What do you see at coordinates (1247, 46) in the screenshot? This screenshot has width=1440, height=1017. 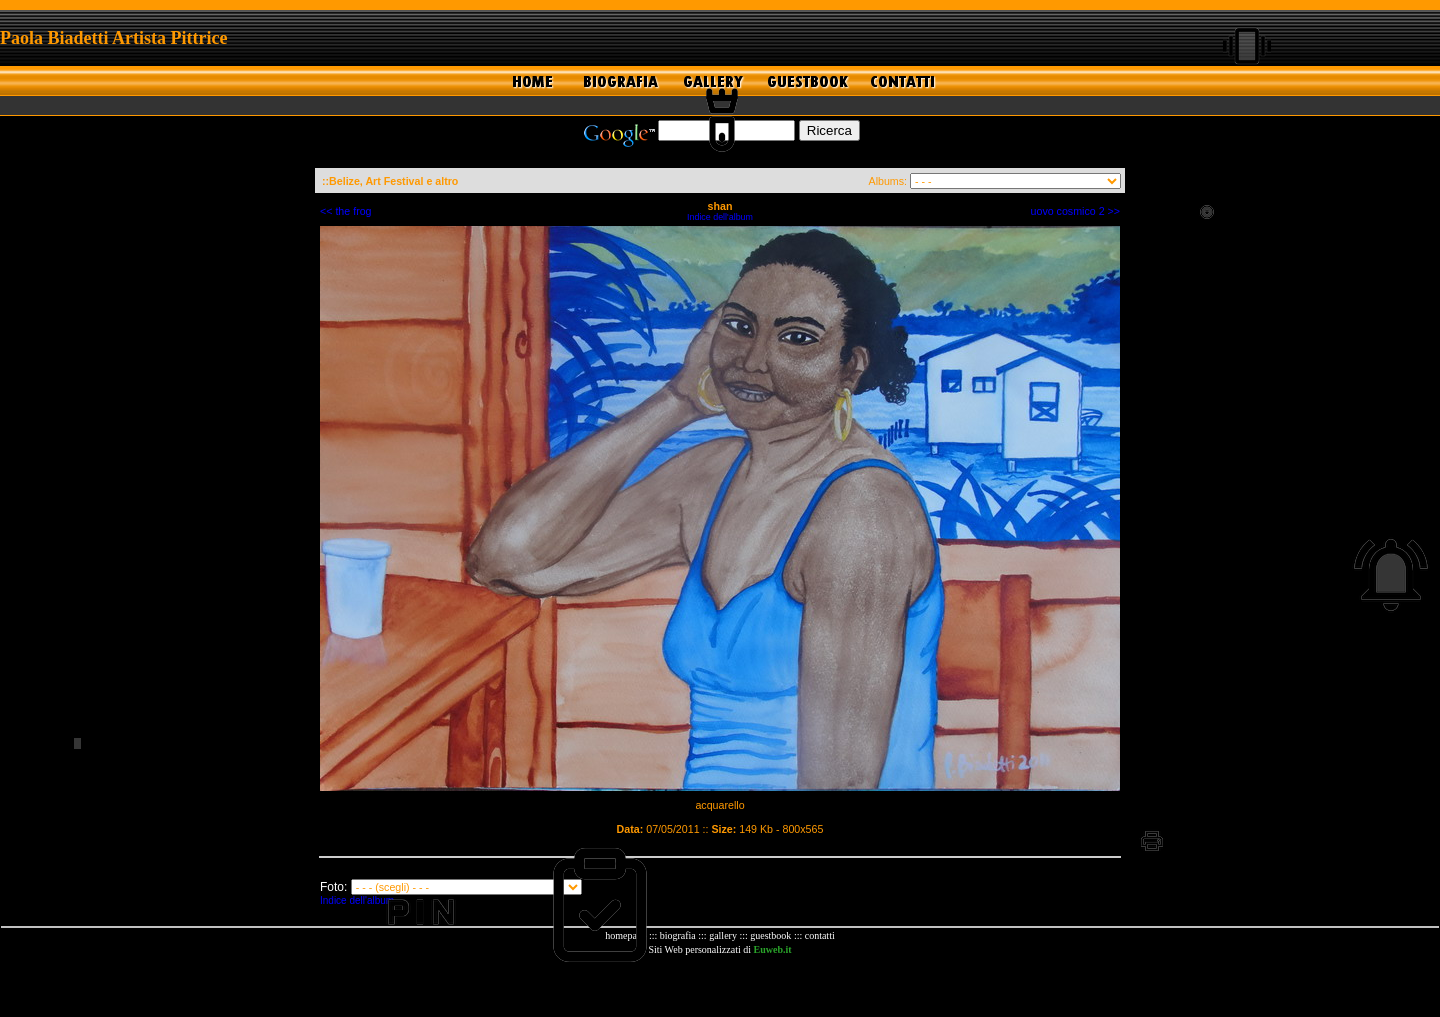 I see `enable vibration mode on device` at bounding box center [1247, 46].